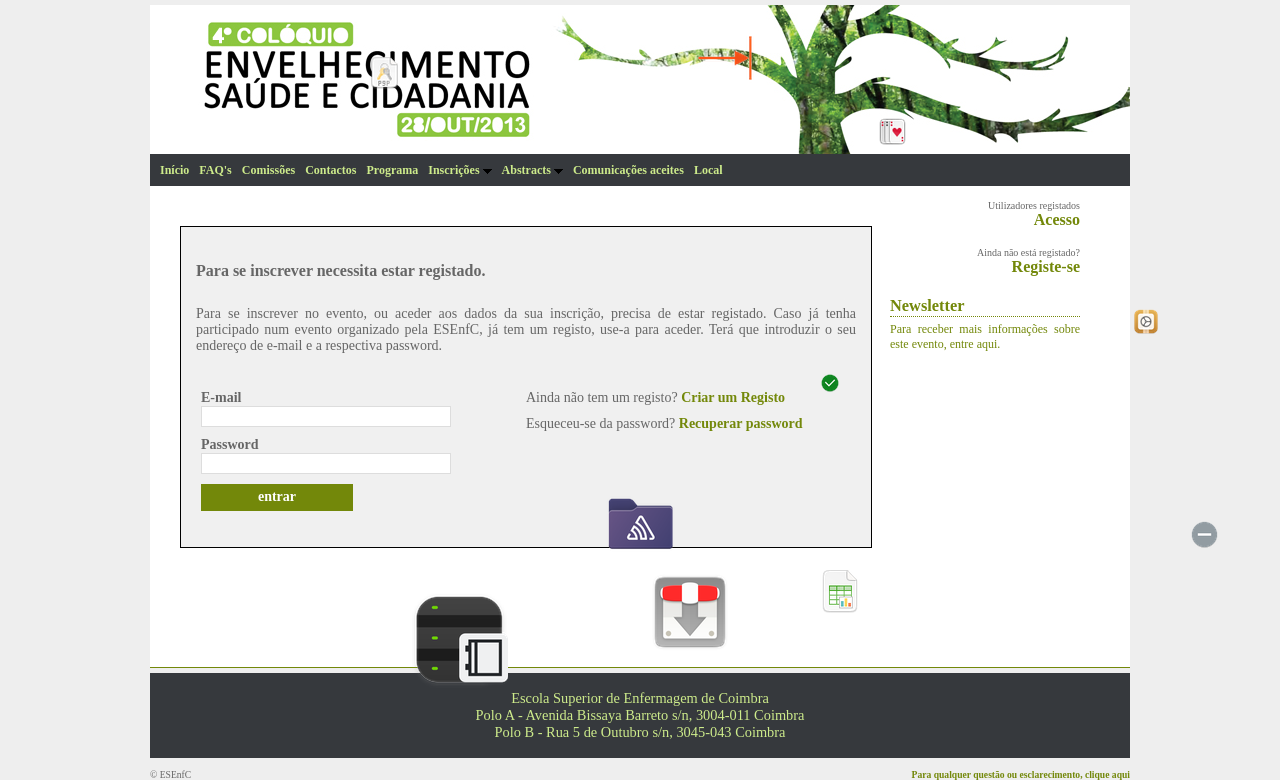  Describe the element at coordinates (830, 383) in the screenshot. I see `indicates default or selected item` at that location.